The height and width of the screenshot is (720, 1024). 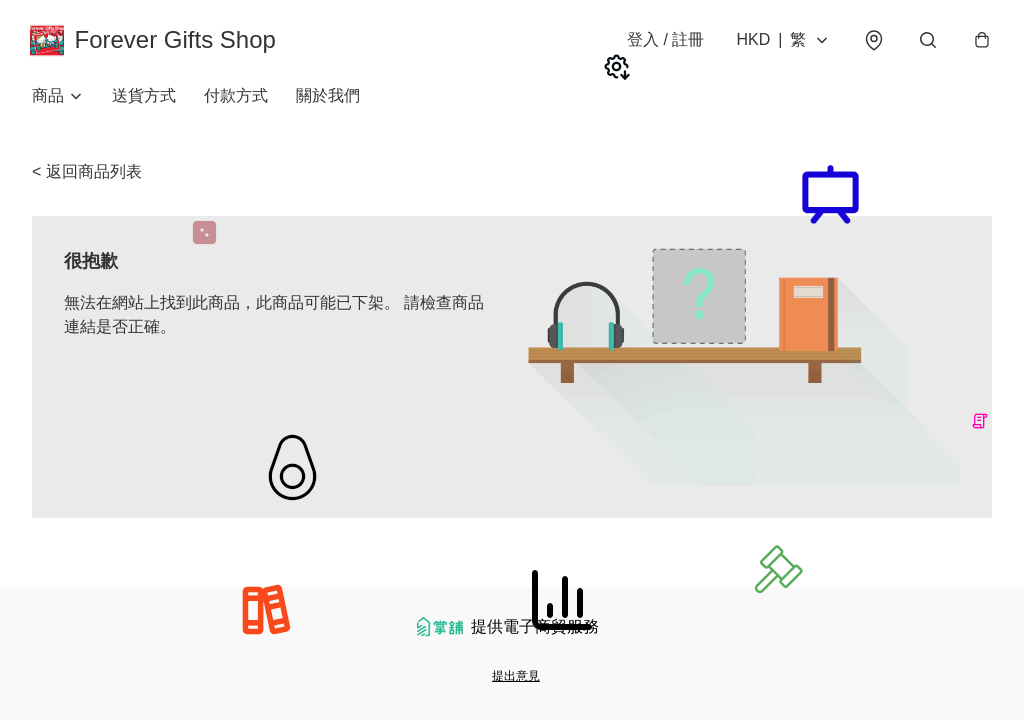 What do you see at coordinates (264, 610) in the screenshot?
I see `access your library or book collection` at bounding box center [264, 610].